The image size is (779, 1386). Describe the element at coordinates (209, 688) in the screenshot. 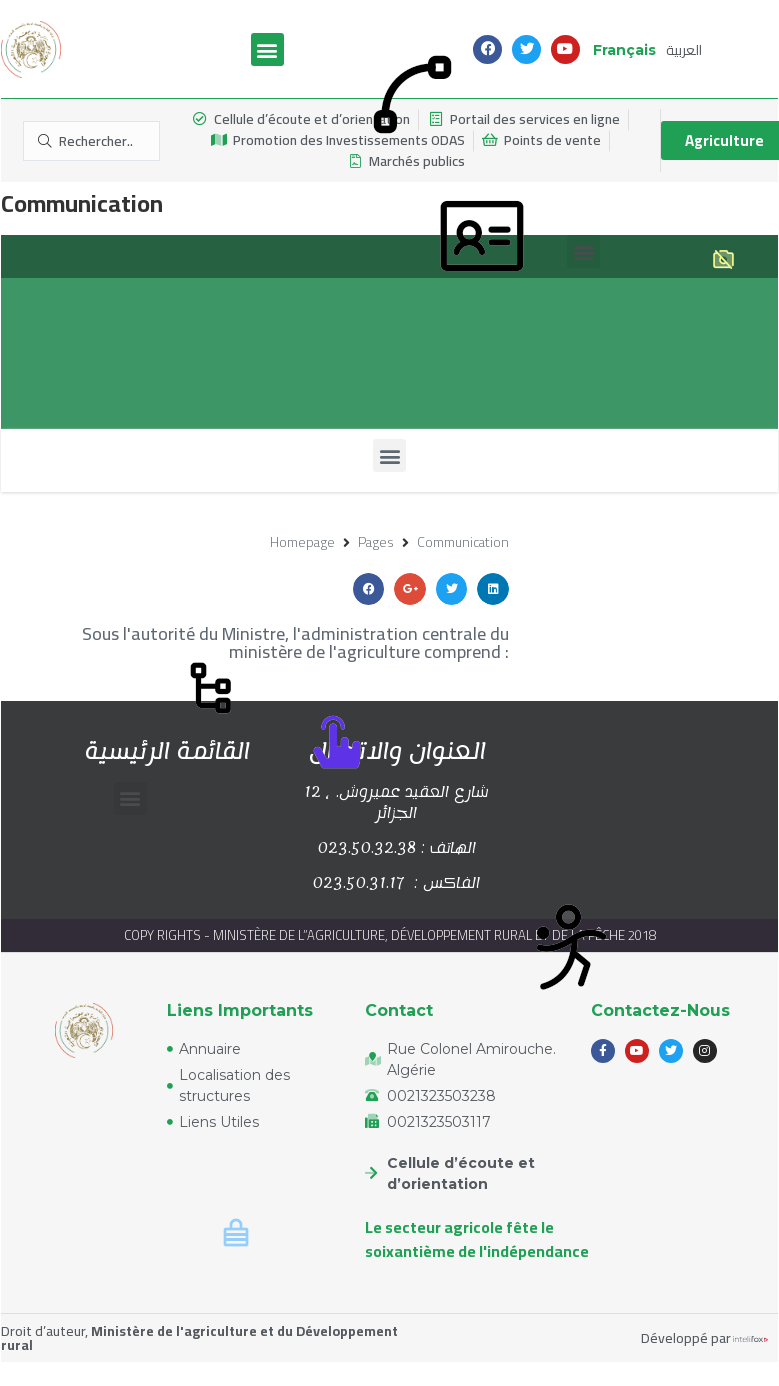

I see `view hierarchical file or folder structure` at that location.